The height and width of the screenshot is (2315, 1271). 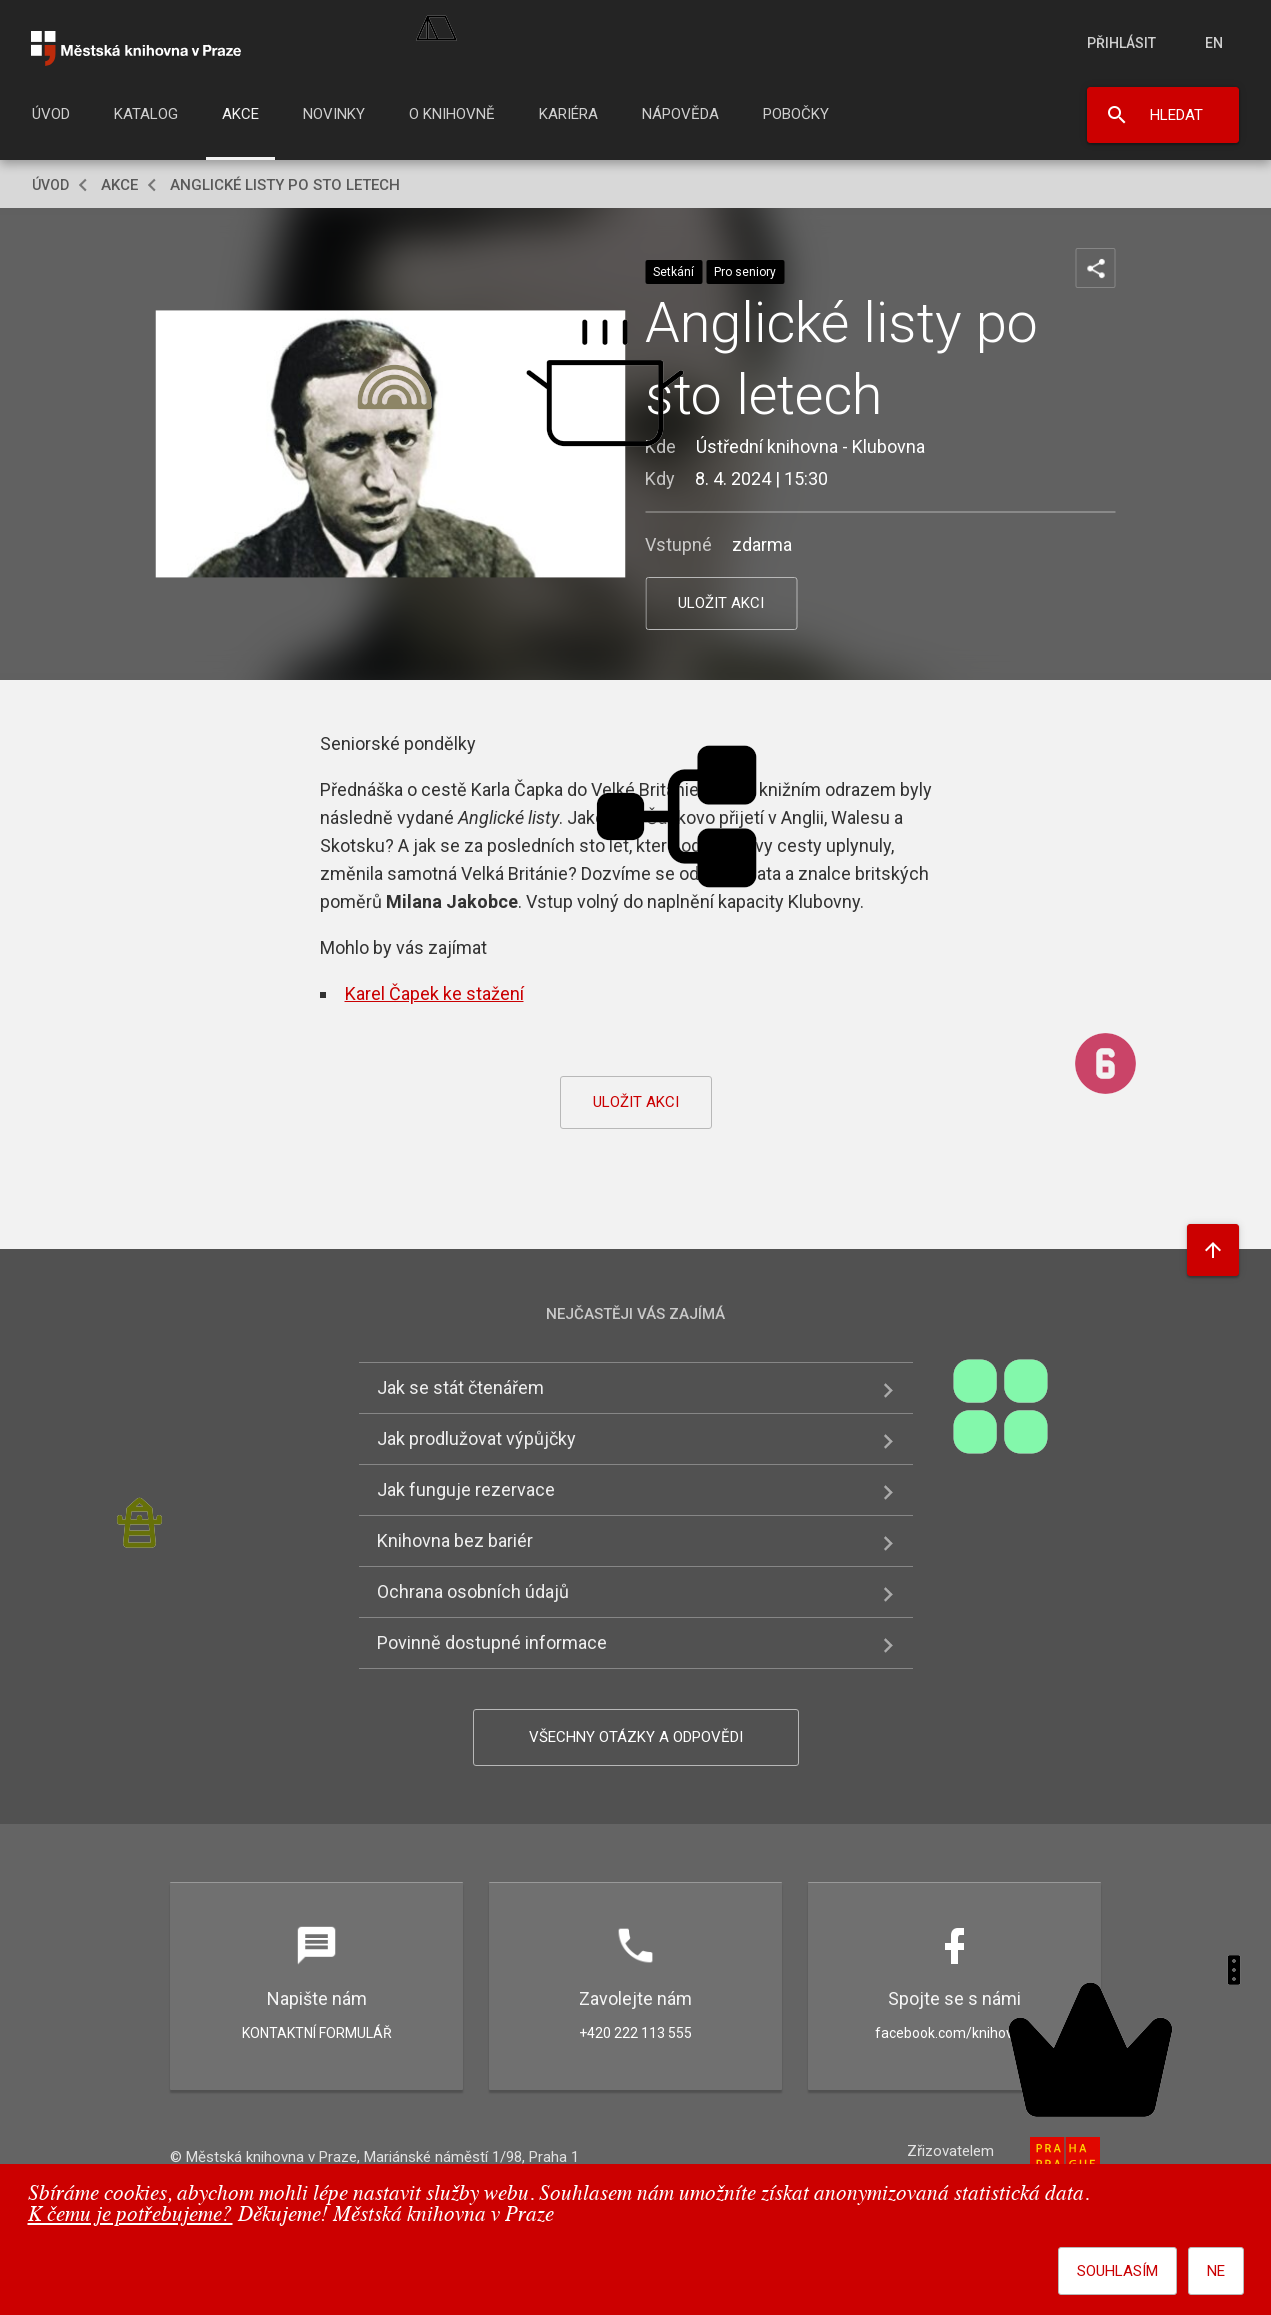 I want to click on view items in grid layout, so click(x=1000, y=1406).